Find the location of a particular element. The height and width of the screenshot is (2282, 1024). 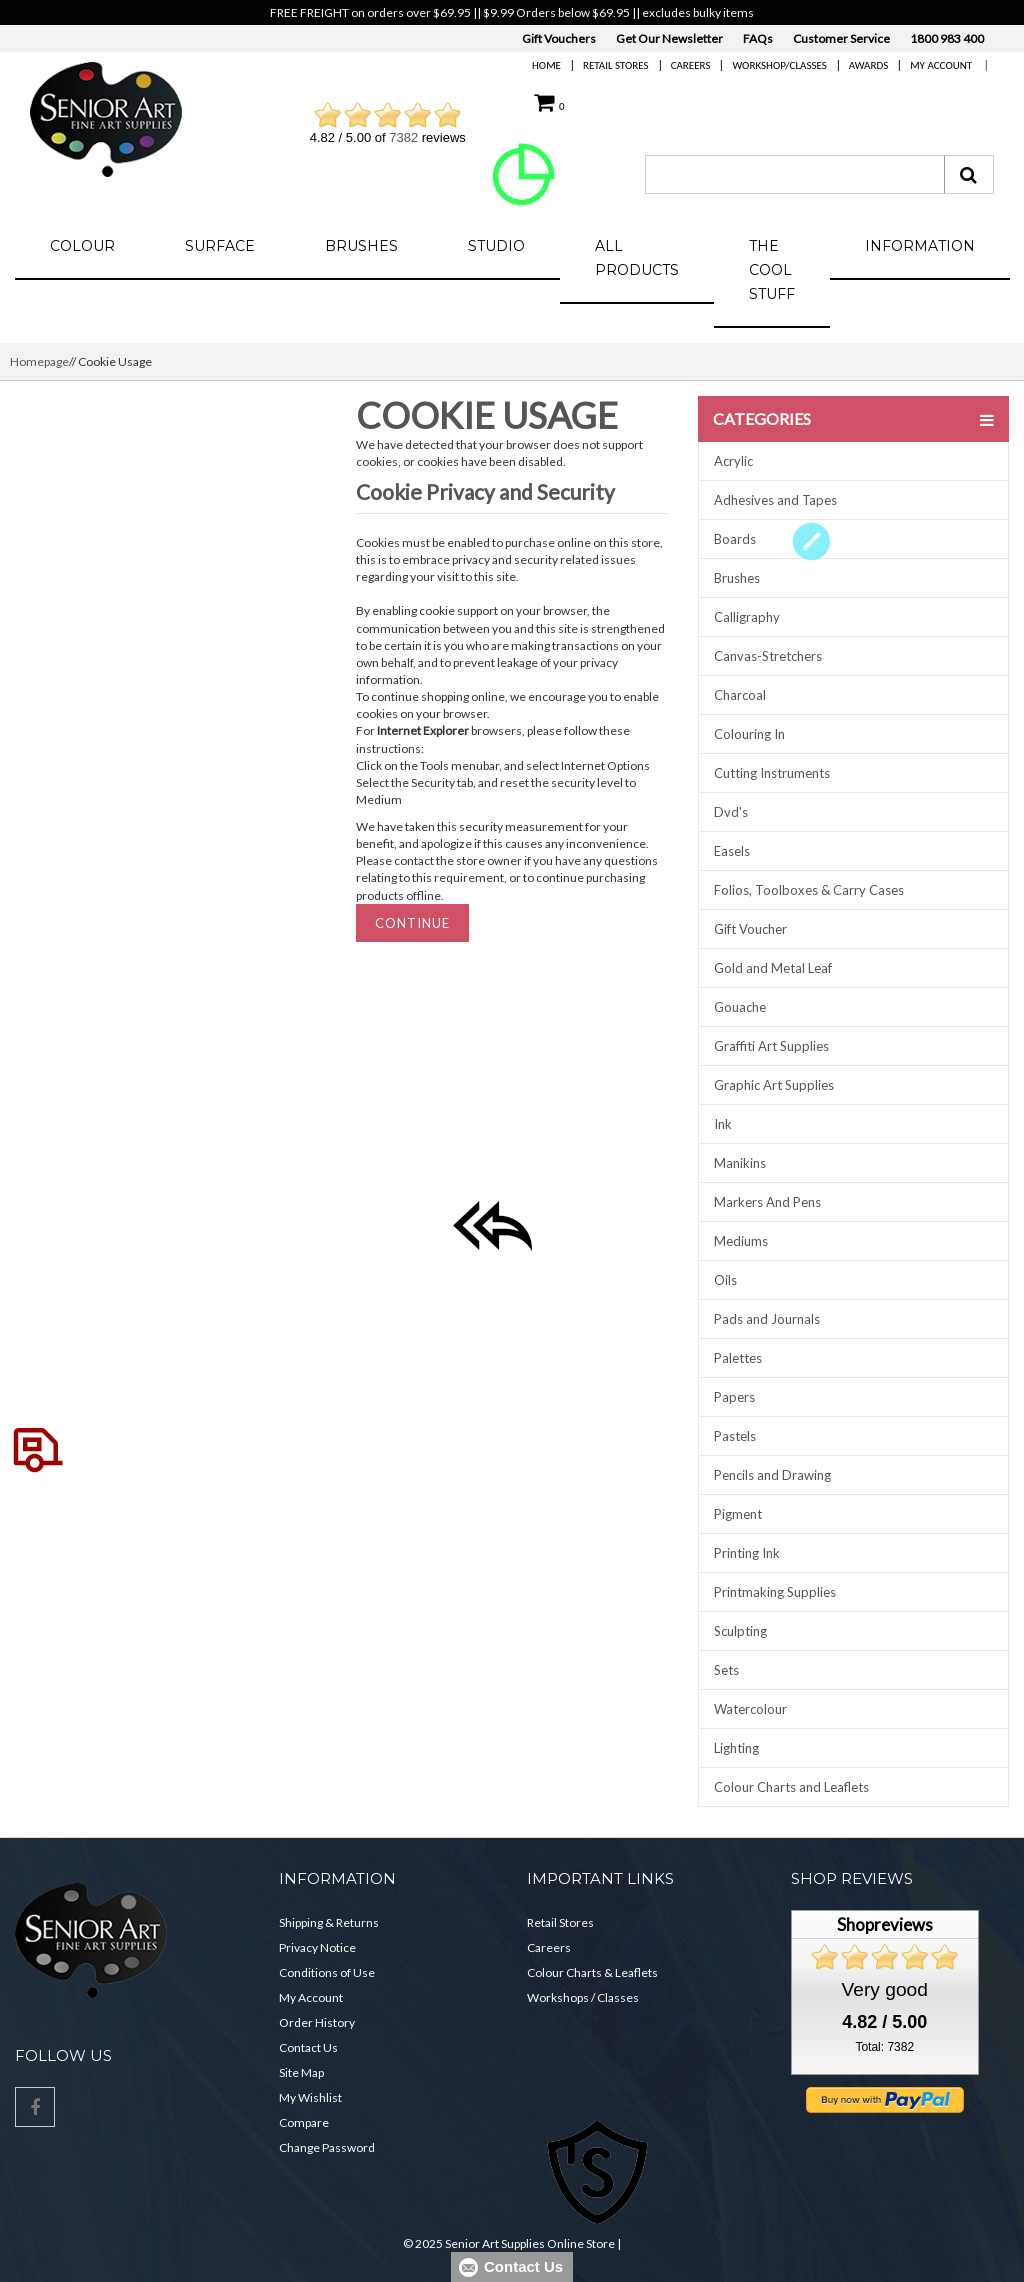

indicates a blocked or prohibited action is located at coordinates (811, 541).